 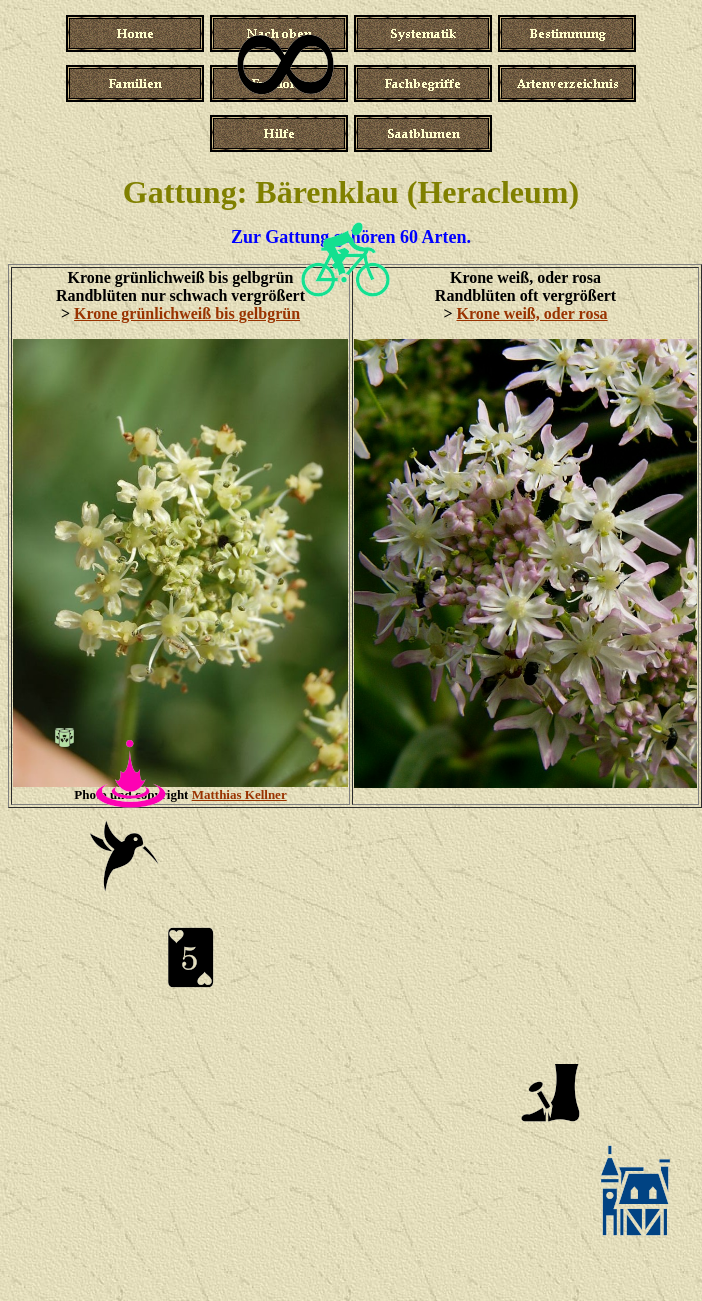 I want to click on select rifle weapon in game inventory, so click(x=623, y=582).